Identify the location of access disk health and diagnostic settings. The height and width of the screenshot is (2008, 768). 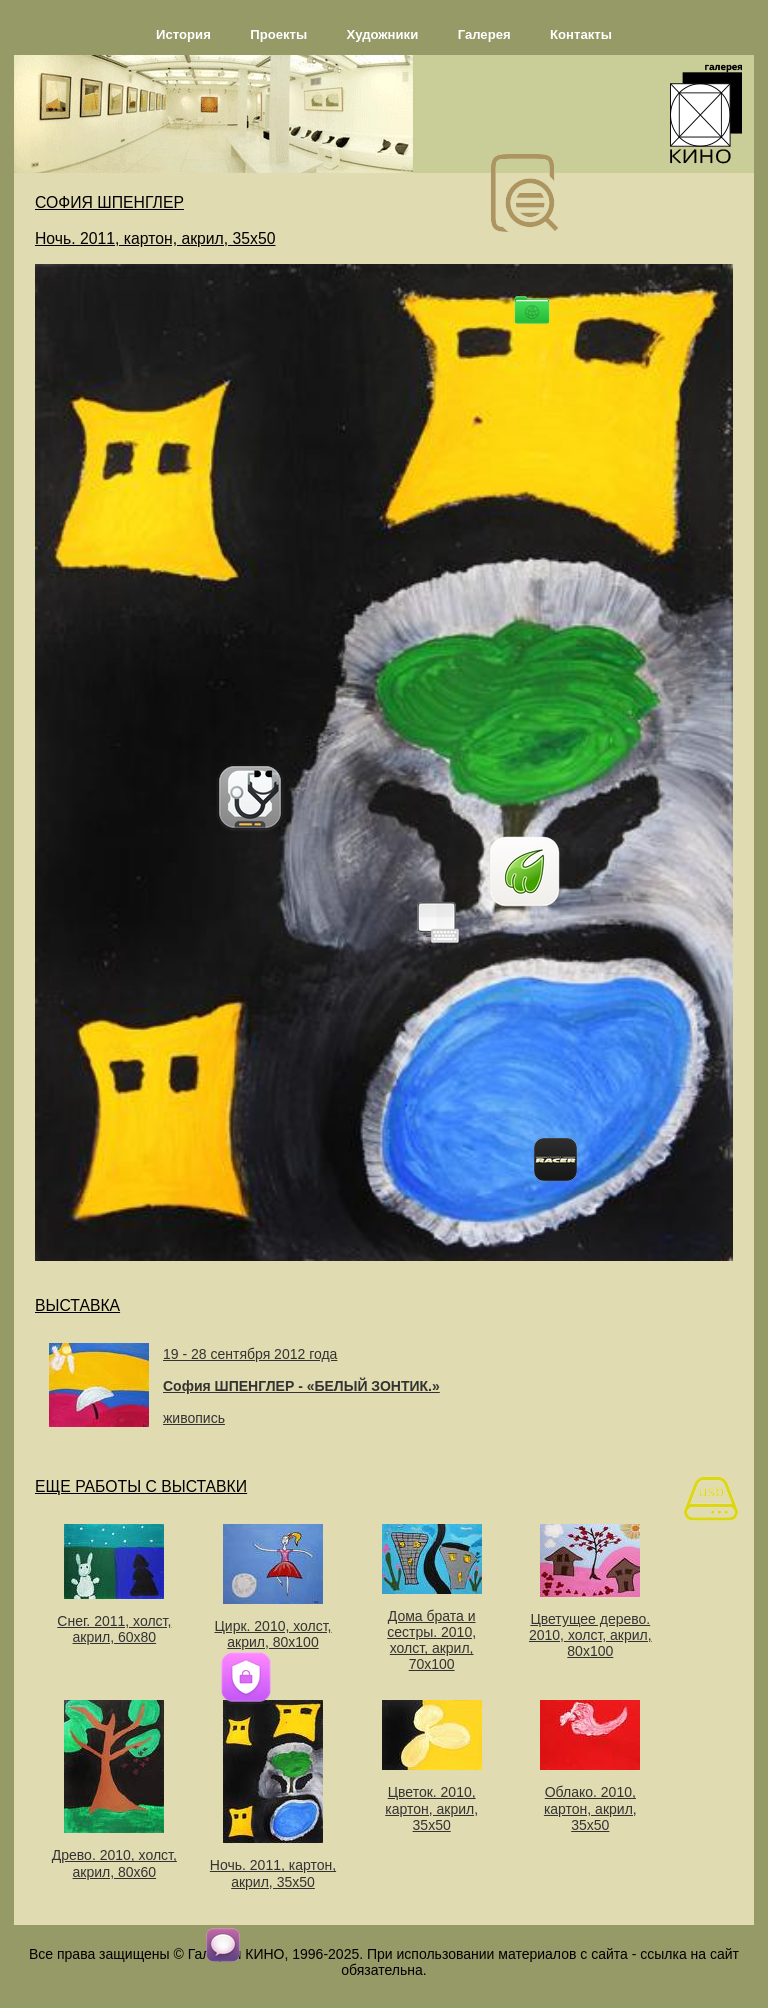
(250, 798).